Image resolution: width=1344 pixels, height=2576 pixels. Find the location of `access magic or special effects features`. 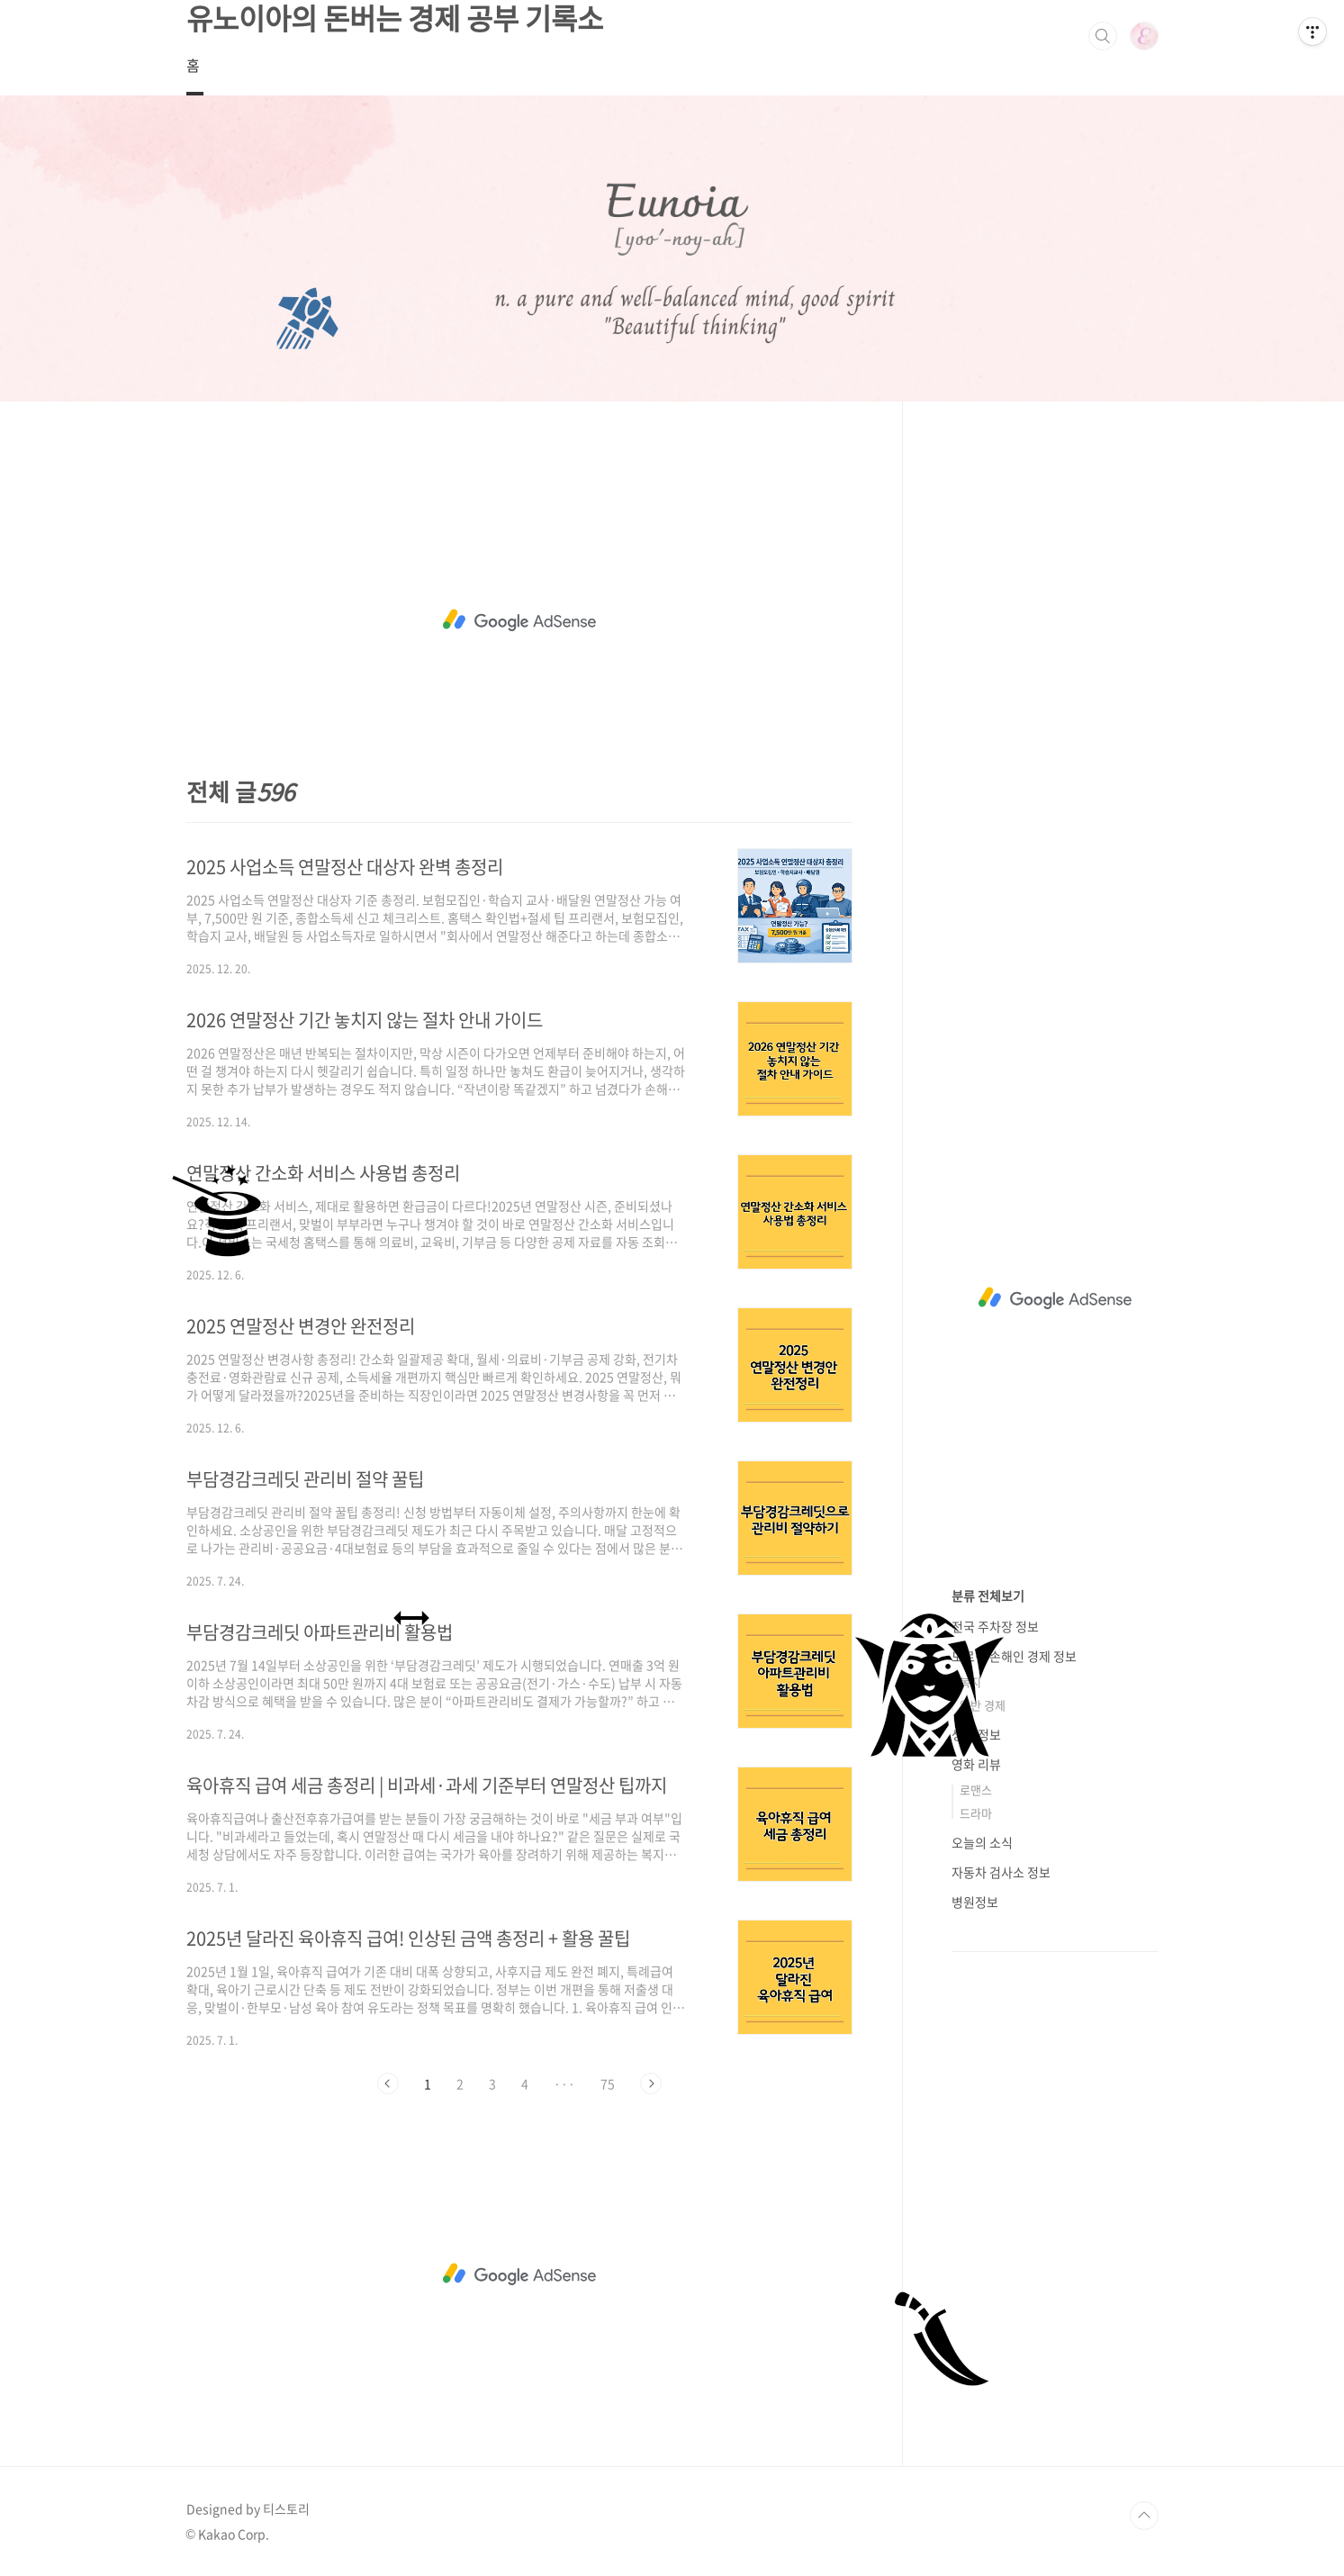

access magic or special effects features is located at coordinates (216, 1210).